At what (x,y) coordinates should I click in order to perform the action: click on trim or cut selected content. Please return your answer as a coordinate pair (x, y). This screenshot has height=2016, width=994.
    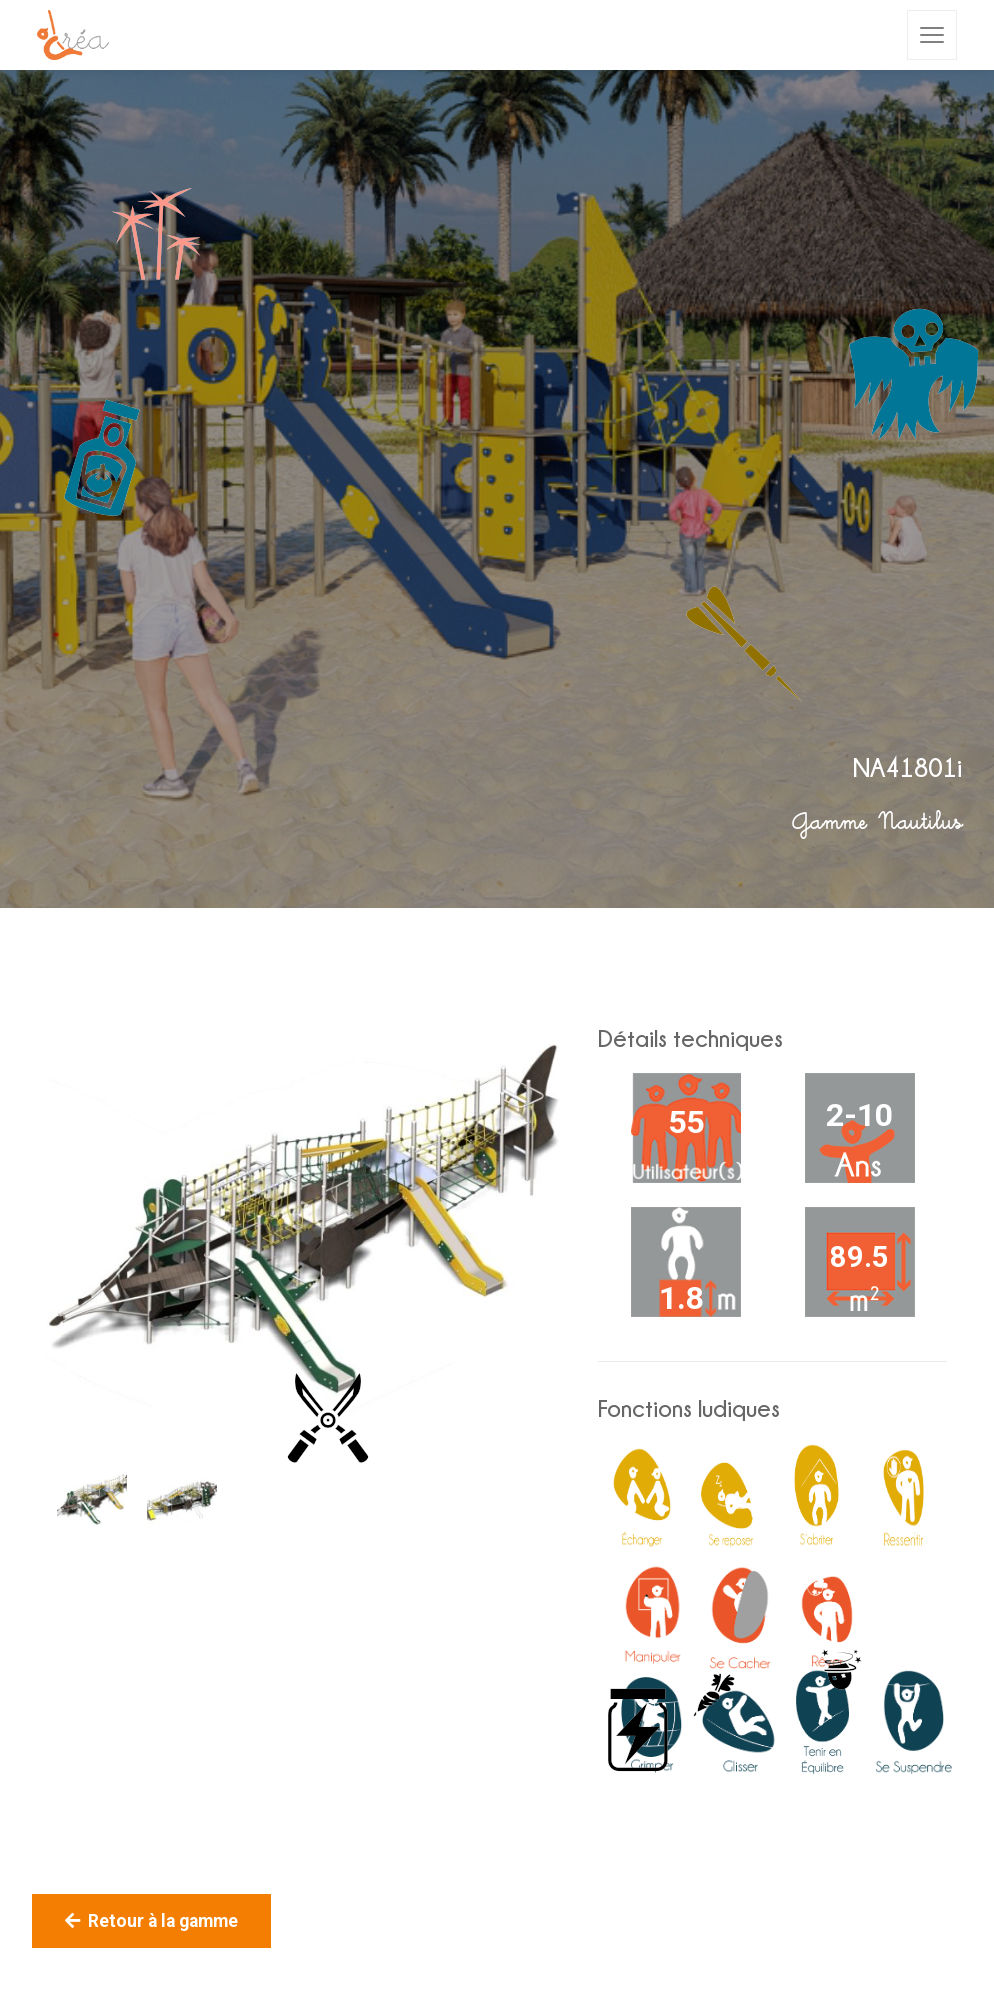
    Looking at the image, I should click on (328, 1417).